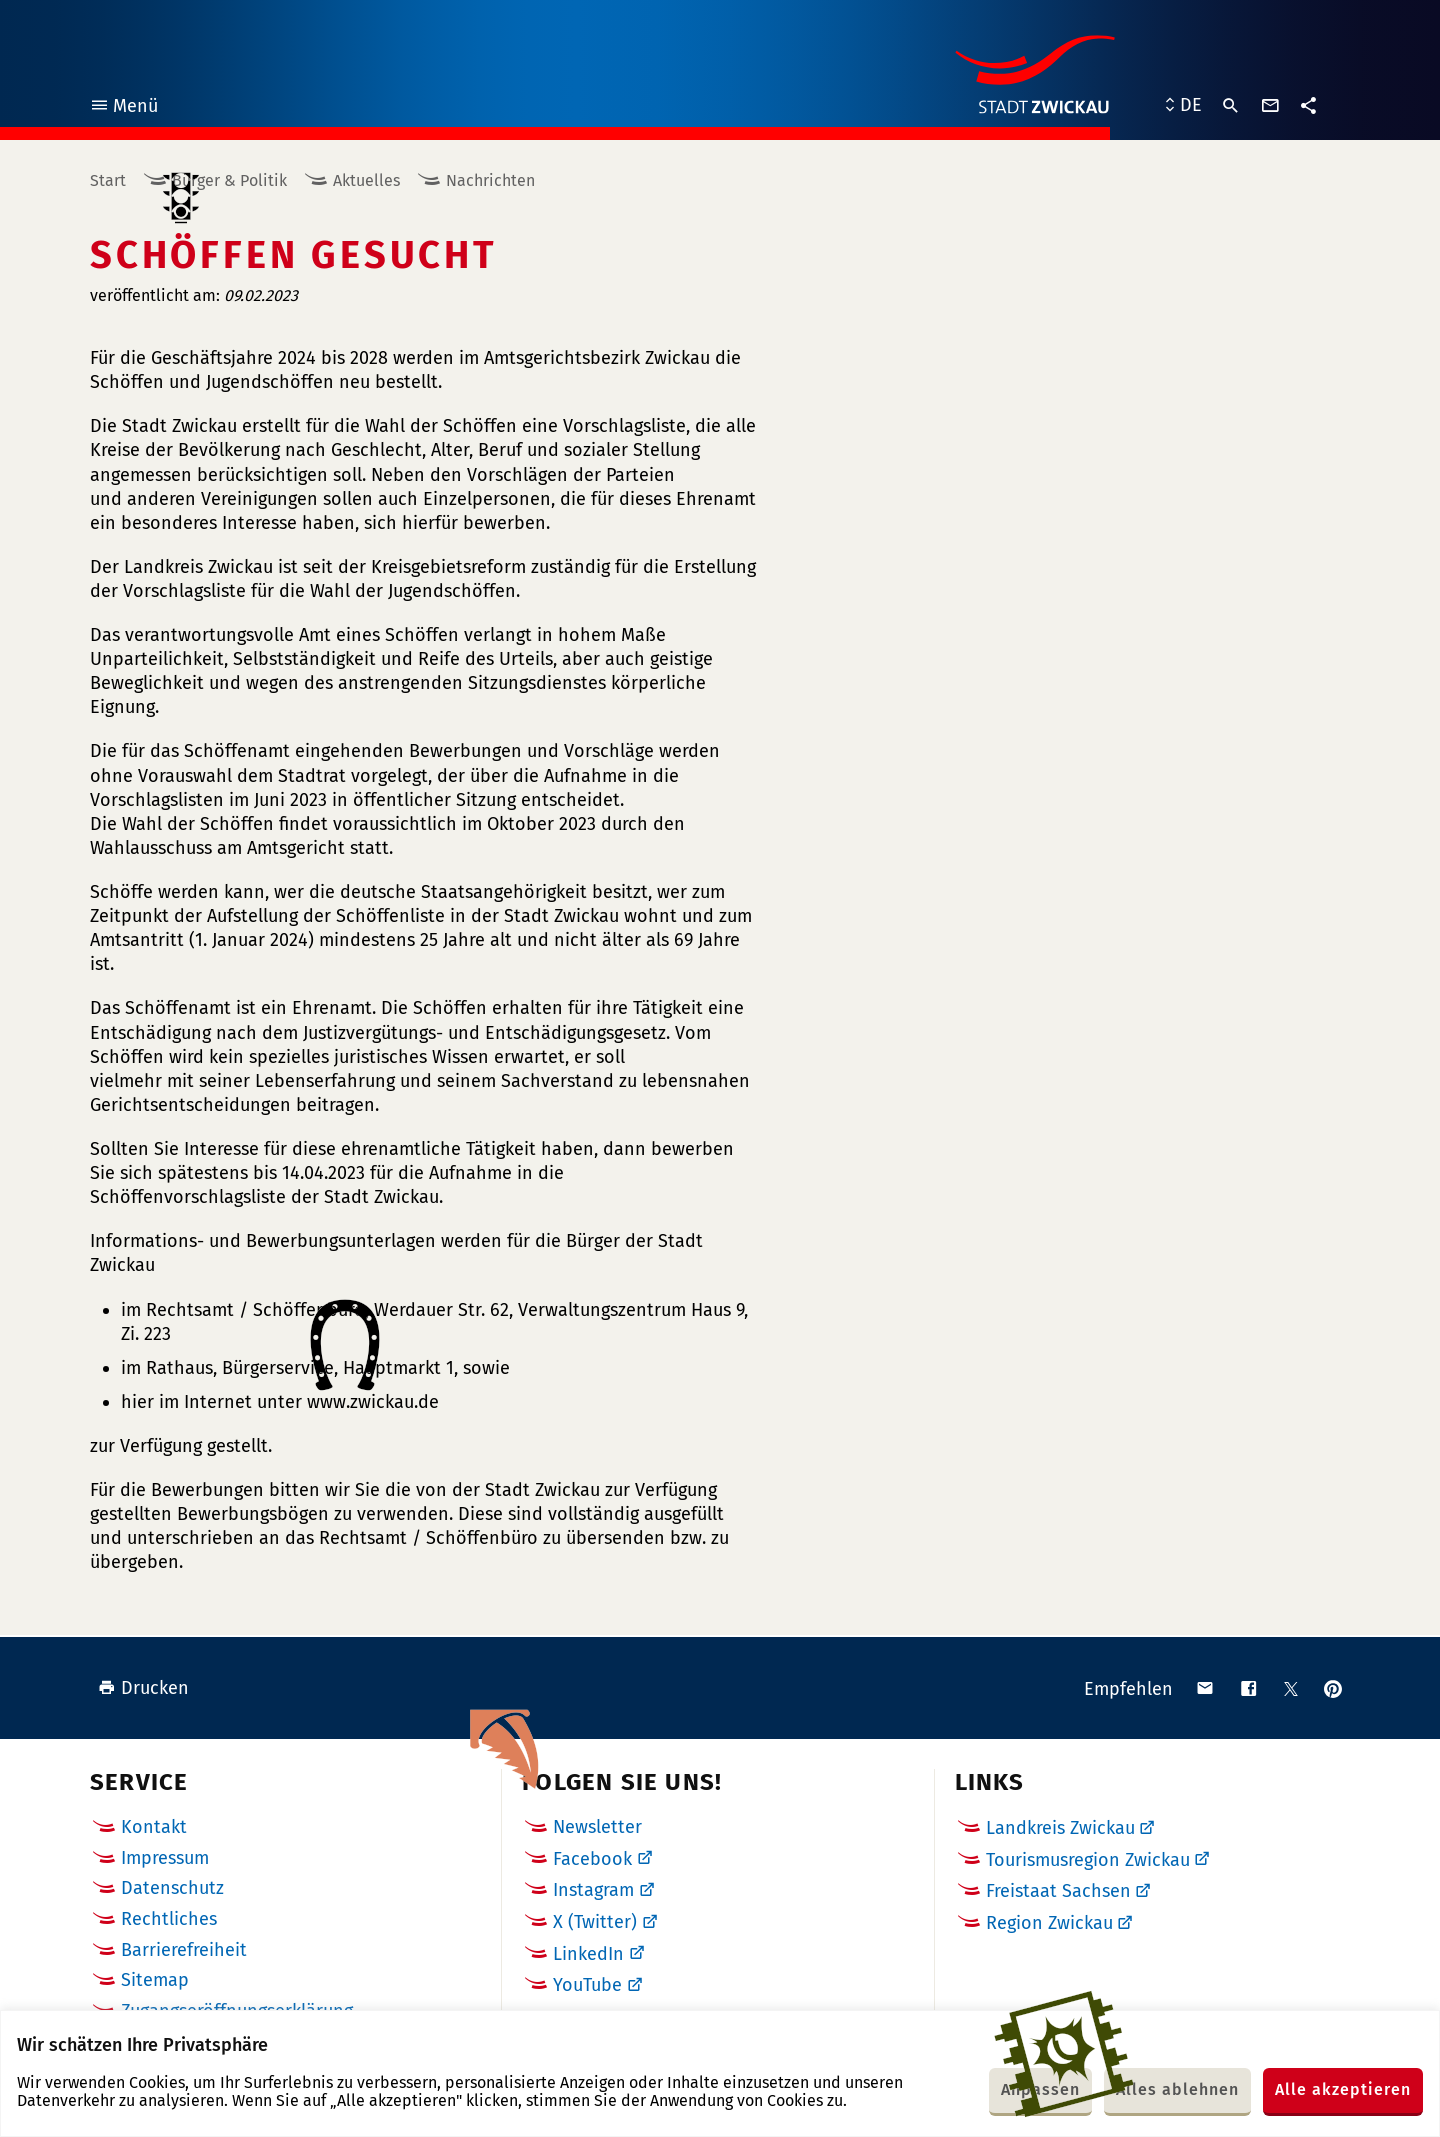  I want to click on equip saw claw weapon or tool, so click(508, 1749).